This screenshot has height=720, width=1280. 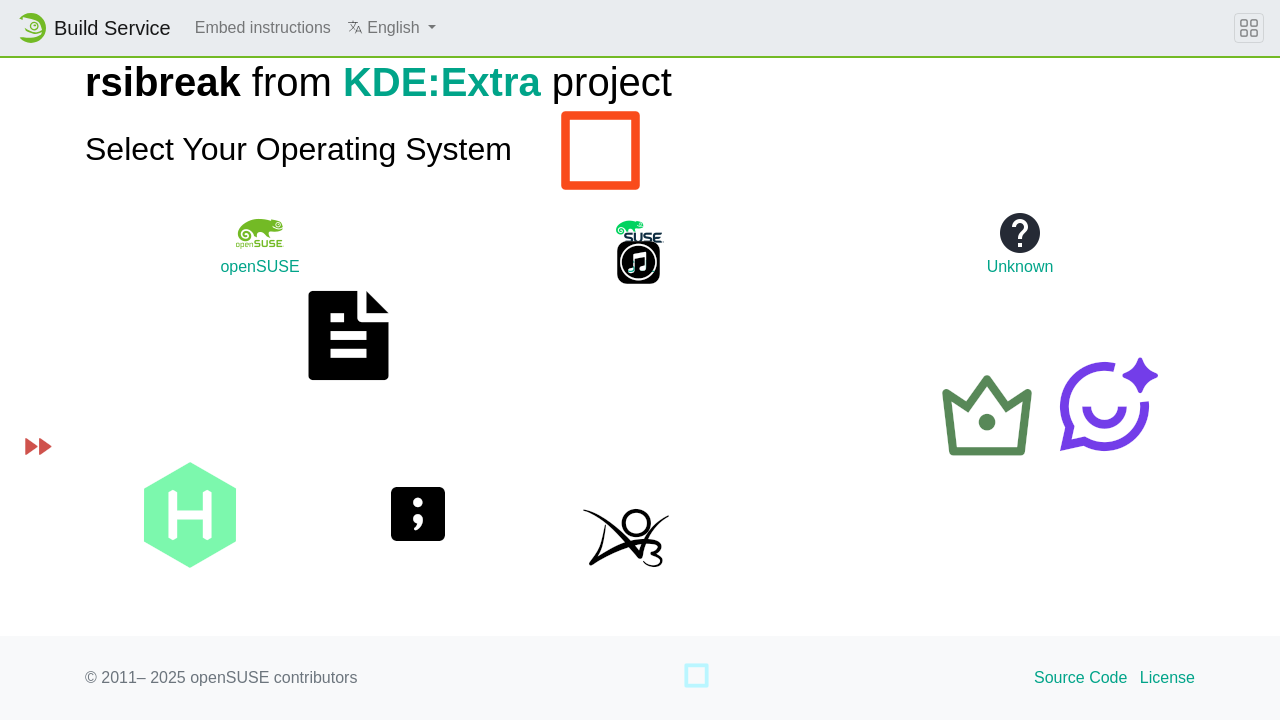 I want to click on open itunes music library, so click(x=638, y=262).